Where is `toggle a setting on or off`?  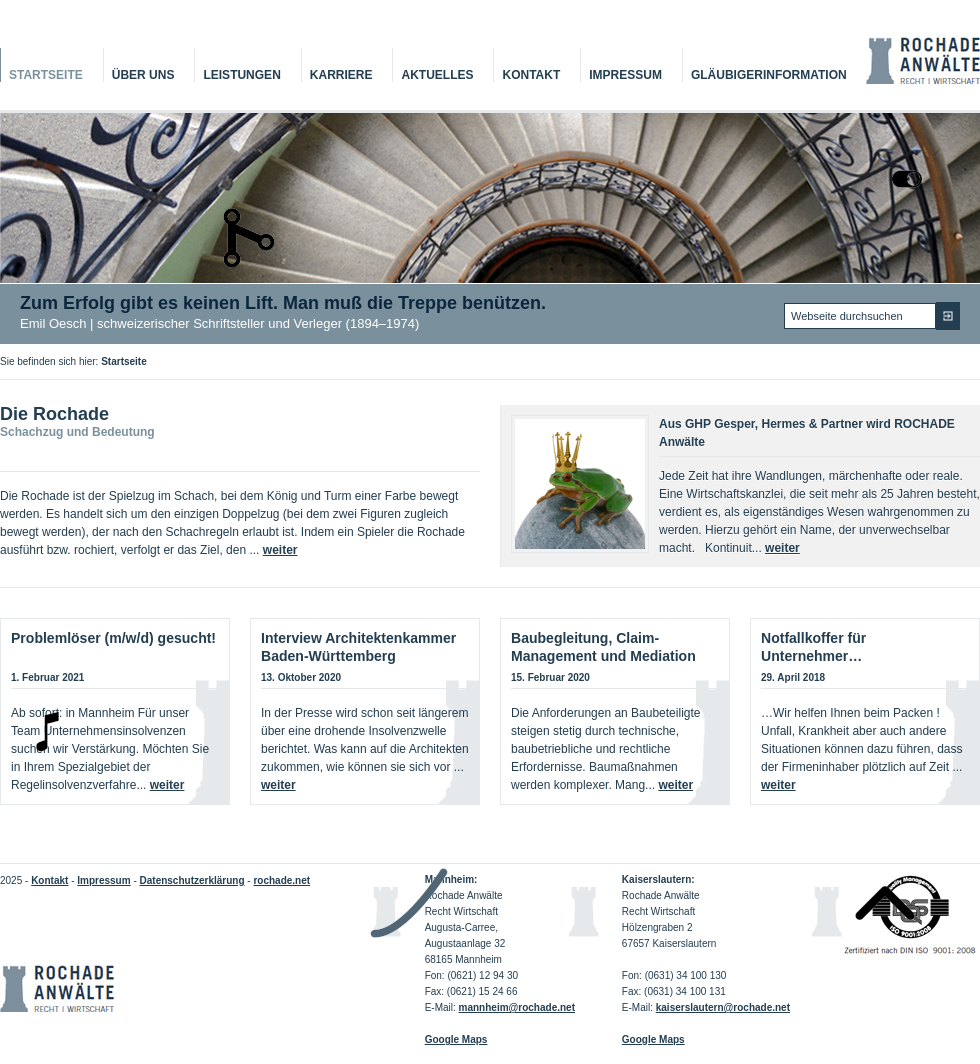
toggle a setting on or off is located at coordinates (907, 179).